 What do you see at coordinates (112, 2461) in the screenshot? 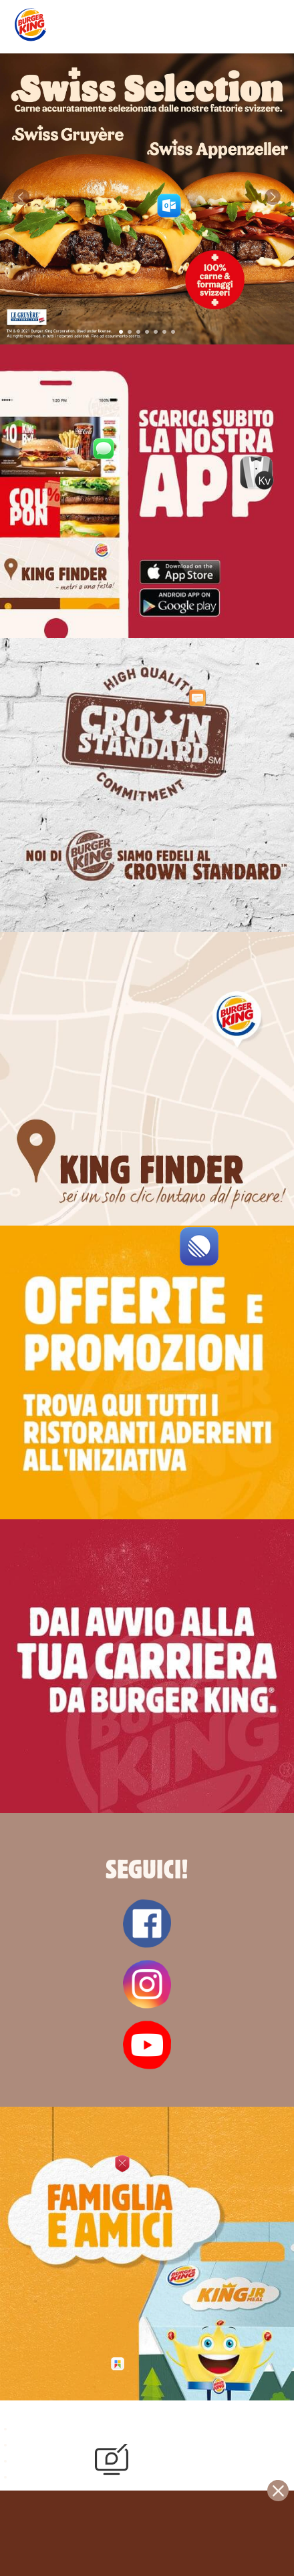
I see `access display appearance settings` at bounding box center [112, 2461].